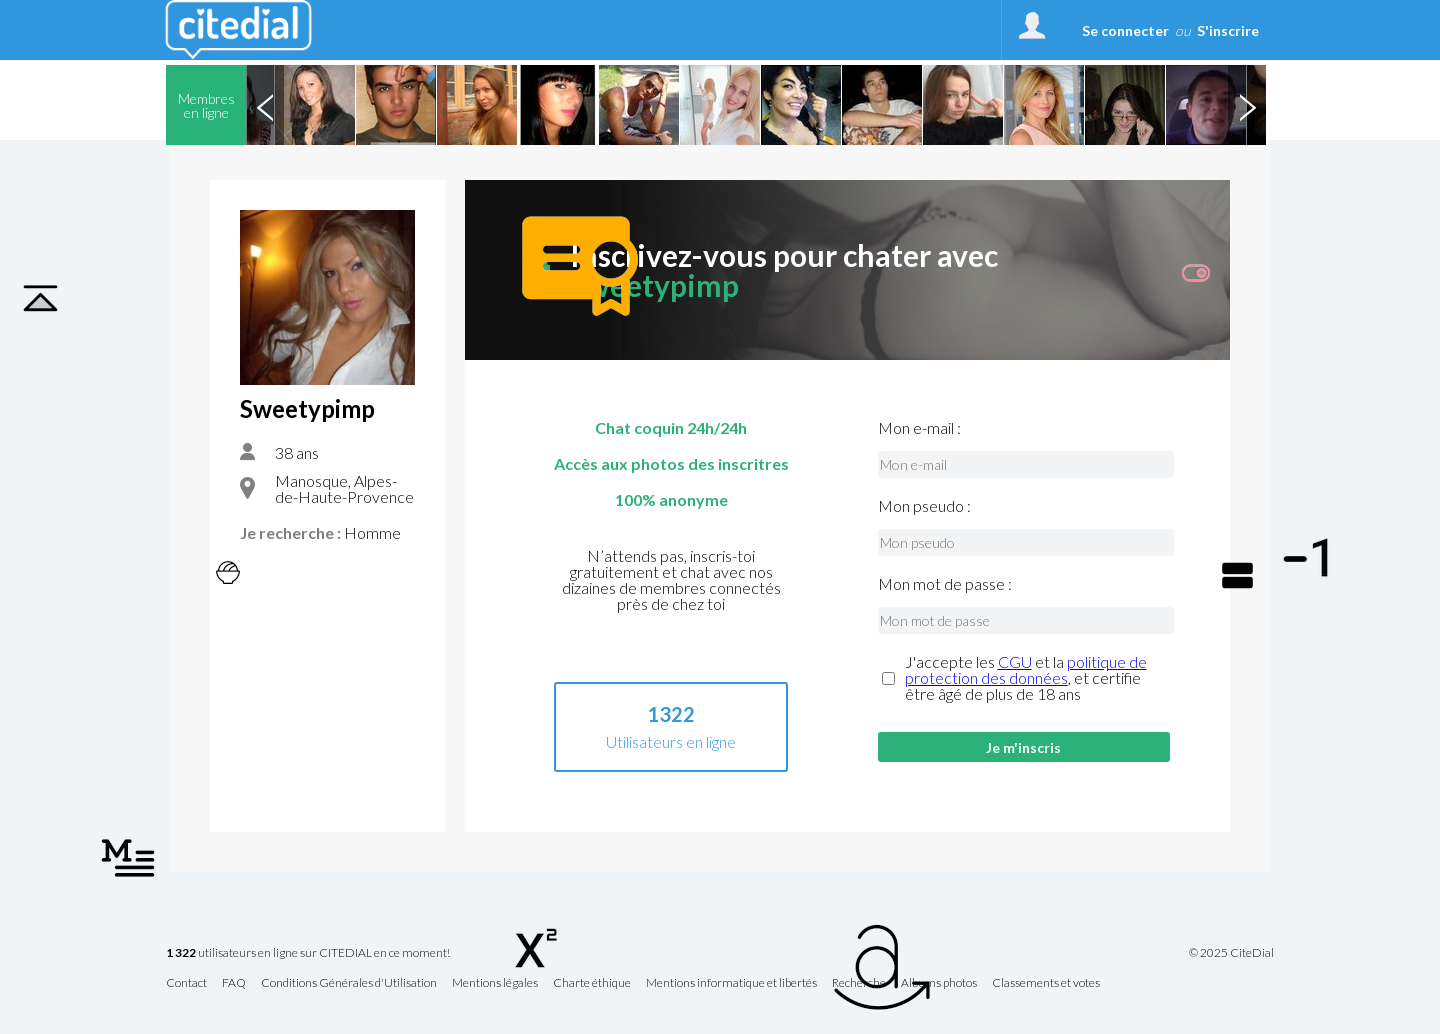  What do you see at coordinates (128, 858) in the screenshot?
I see `open article on Medium` at bounding box center [128, 858].